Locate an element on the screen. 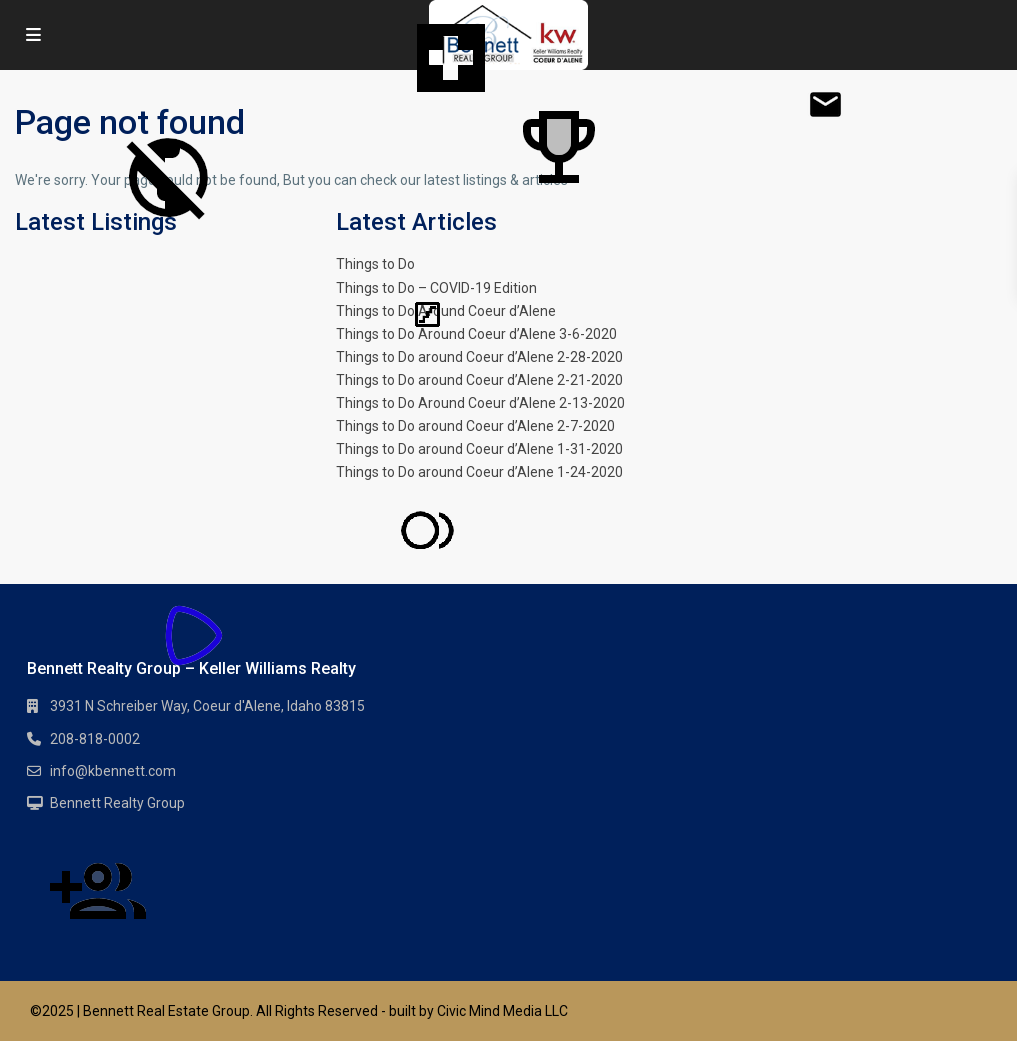 The width and height of the screenshot is (1017, 1041). add a new member to a group is located at coordinates (98, 891).